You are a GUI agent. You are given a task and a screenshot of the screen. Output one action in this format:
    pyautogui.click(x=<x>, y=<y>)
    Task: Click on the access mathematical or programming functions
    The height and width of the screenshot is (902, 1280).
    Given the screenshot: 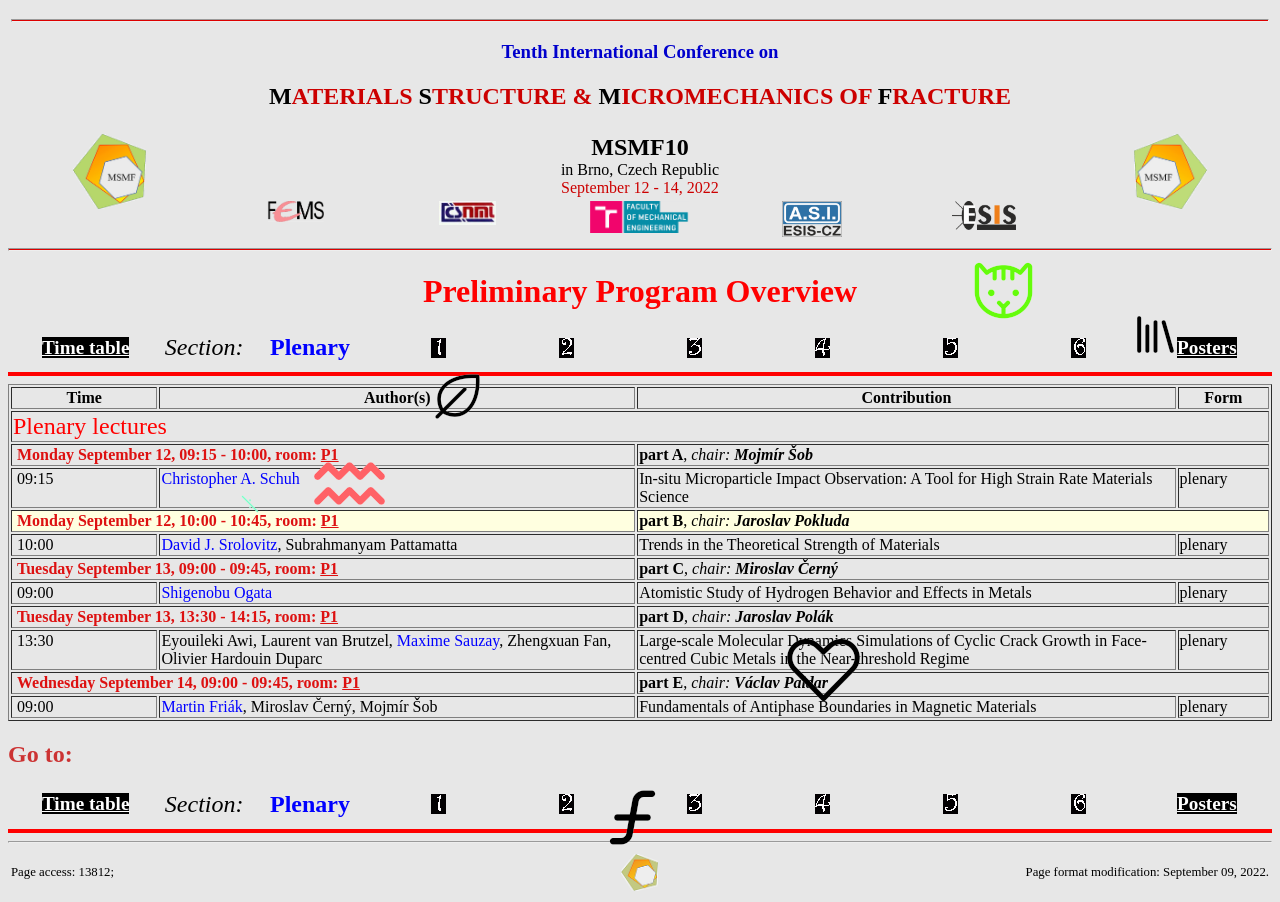 What is the action you would take?
    pyautogui.click(x=632, y=817)
    